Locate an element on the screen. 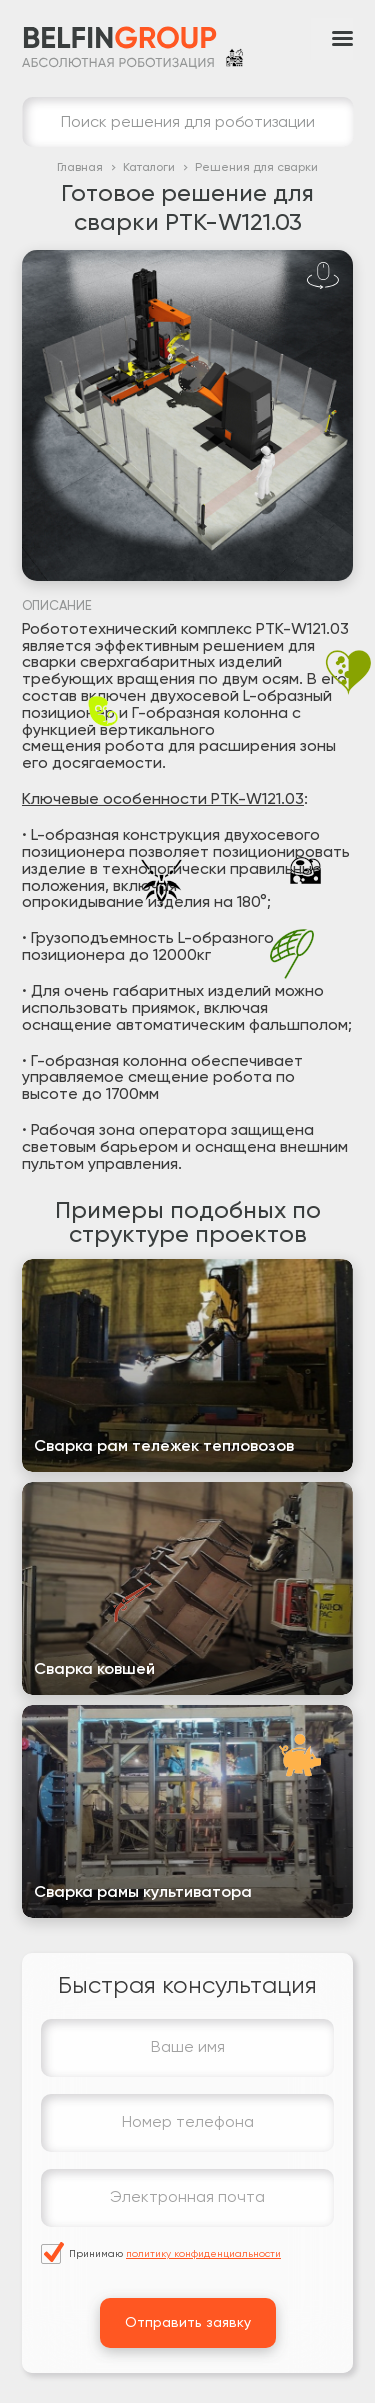  access savings or budget features is located at coordinates (300, 1756).